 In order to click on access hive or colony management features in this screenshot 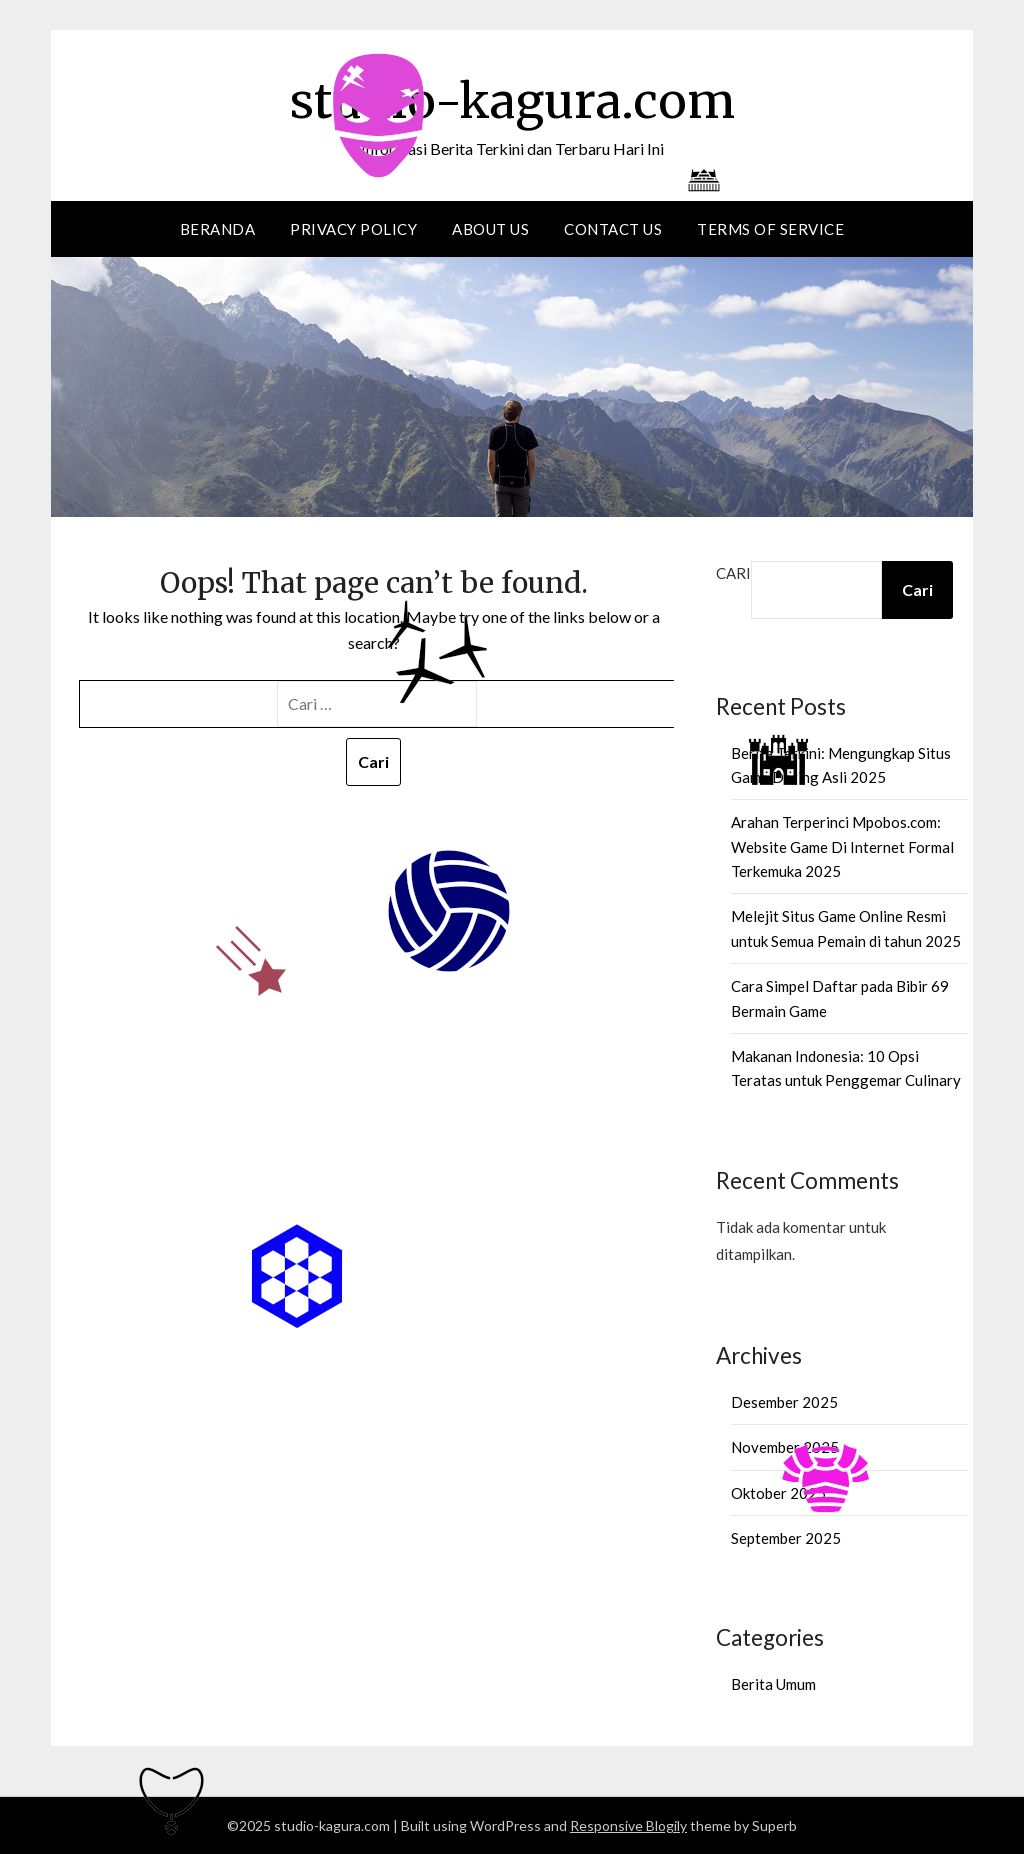, I will do `click(298, 1276)`.